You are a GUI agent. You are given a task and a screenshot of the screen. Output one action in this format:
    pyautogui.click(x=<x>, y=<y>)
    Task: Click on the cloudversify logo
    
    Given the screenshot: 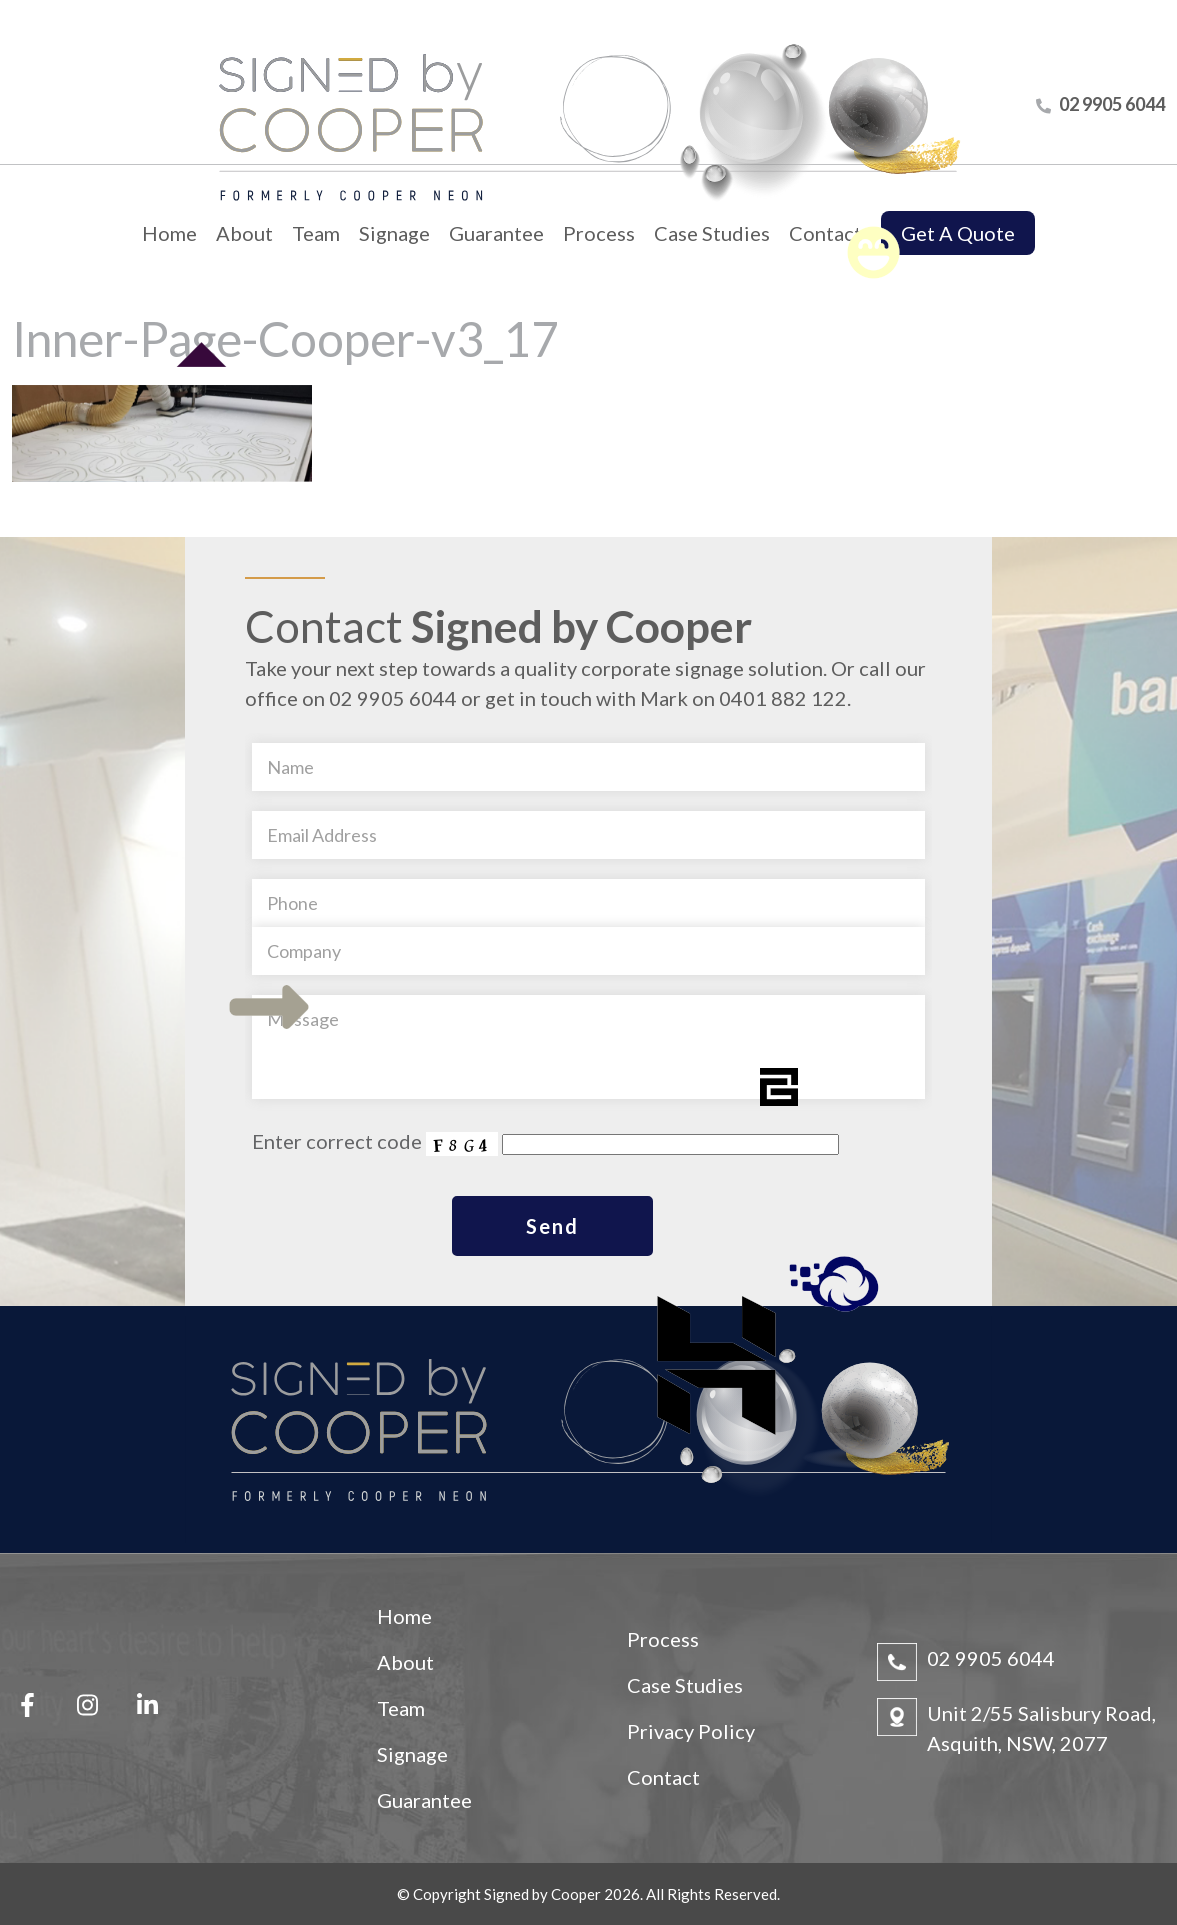 What is the action you would take?
    pyautogui.click(x=834, y=1284)
    